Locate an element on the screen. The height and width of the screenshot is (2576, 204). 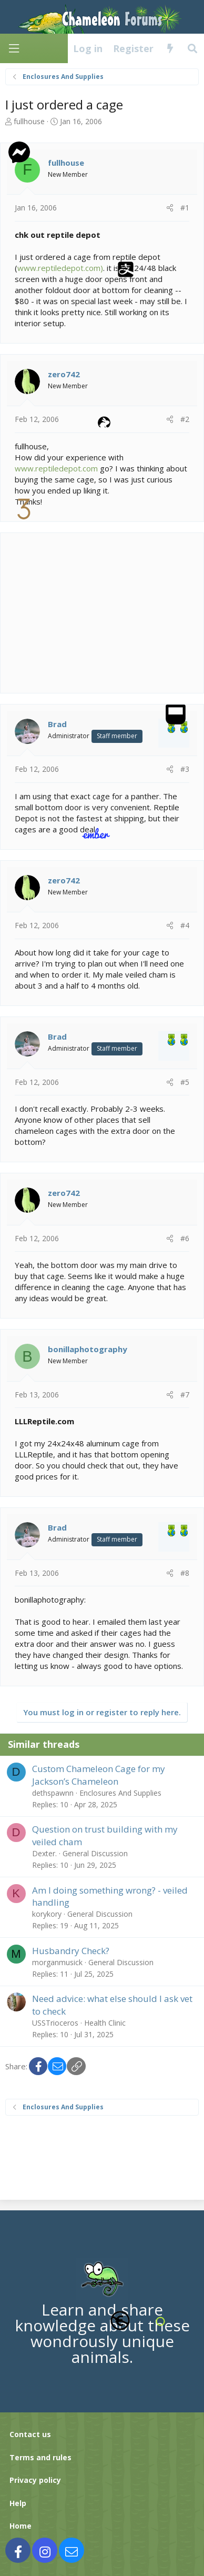
coderabbit logo - ai-powered code review platform is located at coordinates (104, 422).